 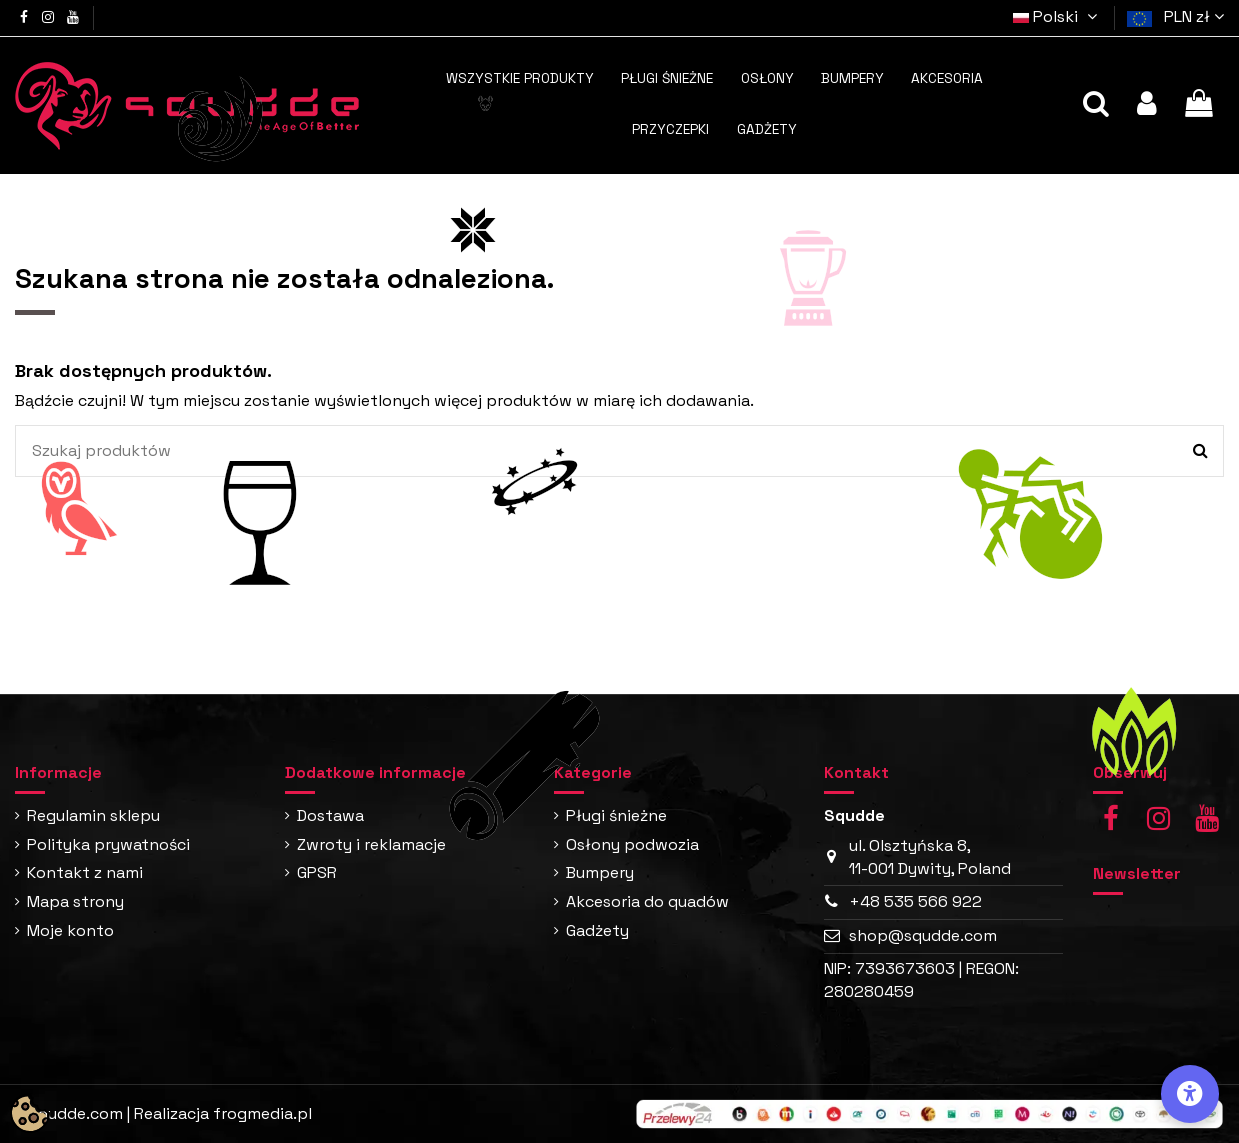 What do you see at coordinates (1030, 513) in the screenshot?
I see `indicates electrical or energy-based attack` at bounding box center [1030, 513].